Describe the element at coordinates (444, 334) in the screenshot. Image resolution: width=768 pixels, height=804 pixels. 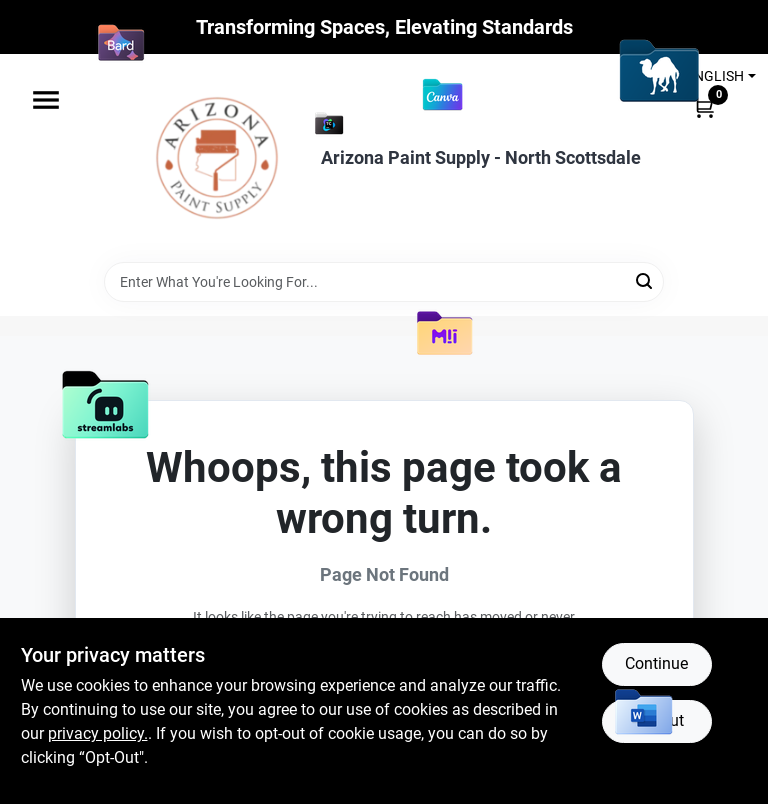
I see `open wondershare filmii video projects folder` at that location.